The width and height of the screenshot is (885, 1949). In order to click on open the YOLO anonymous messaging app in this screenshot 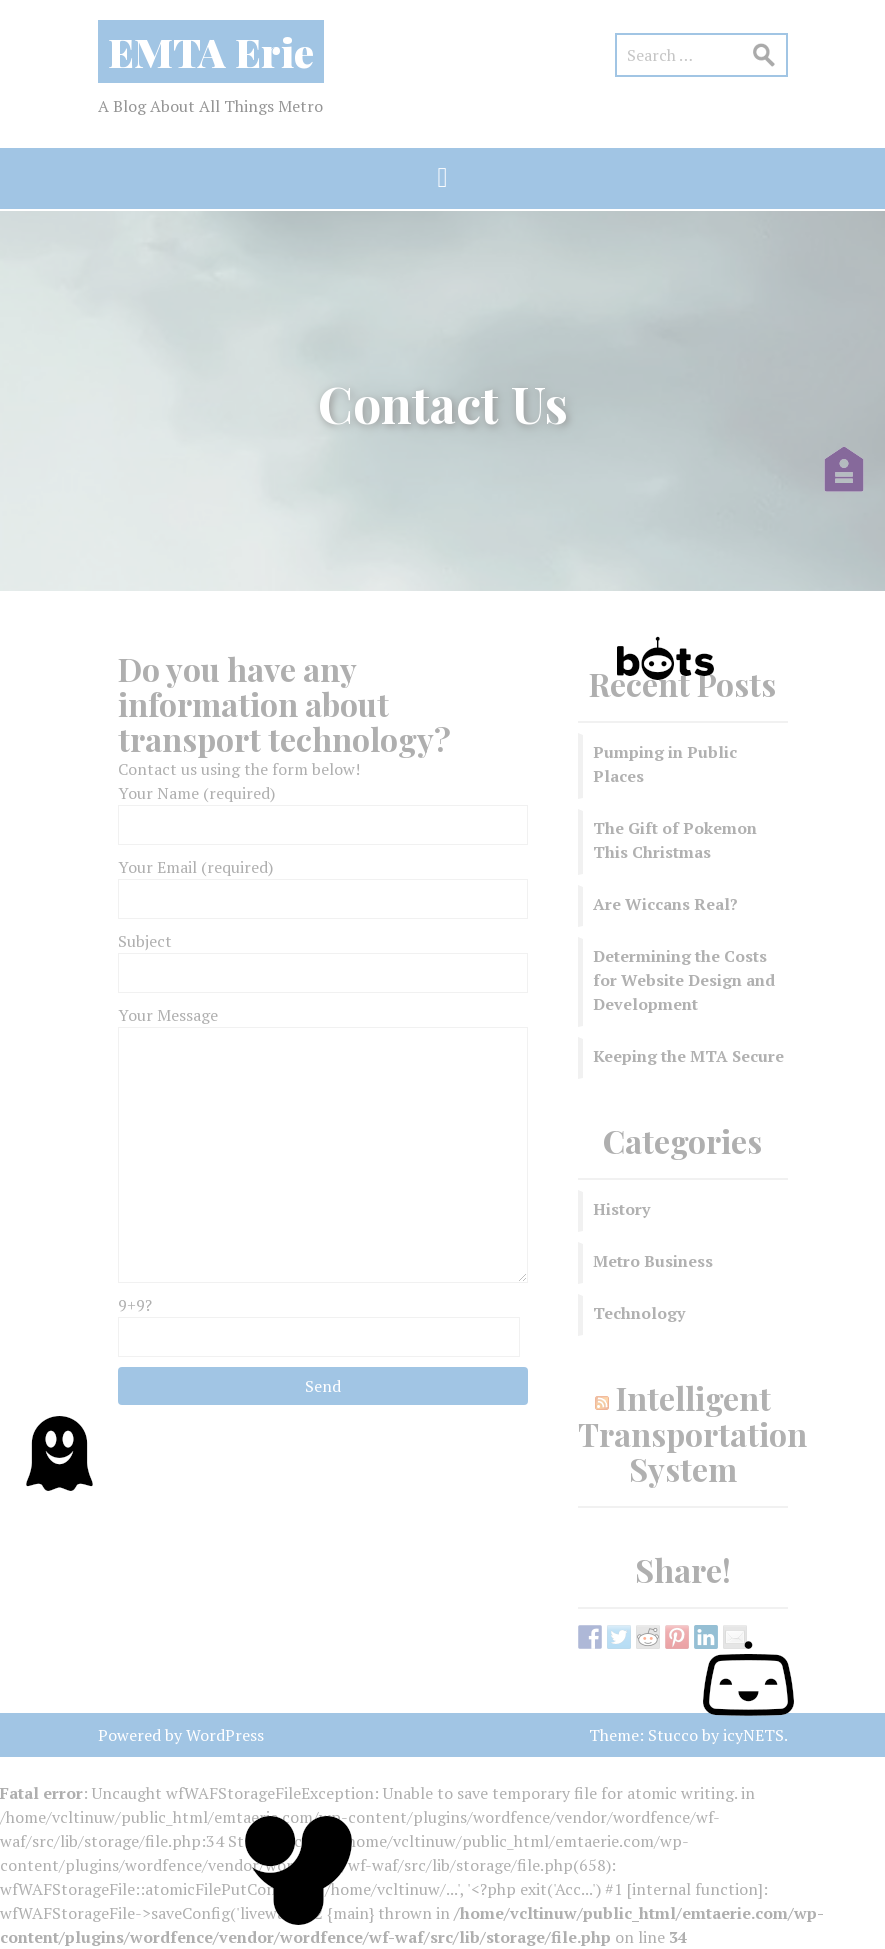, I will do `click(298, 1870)`.